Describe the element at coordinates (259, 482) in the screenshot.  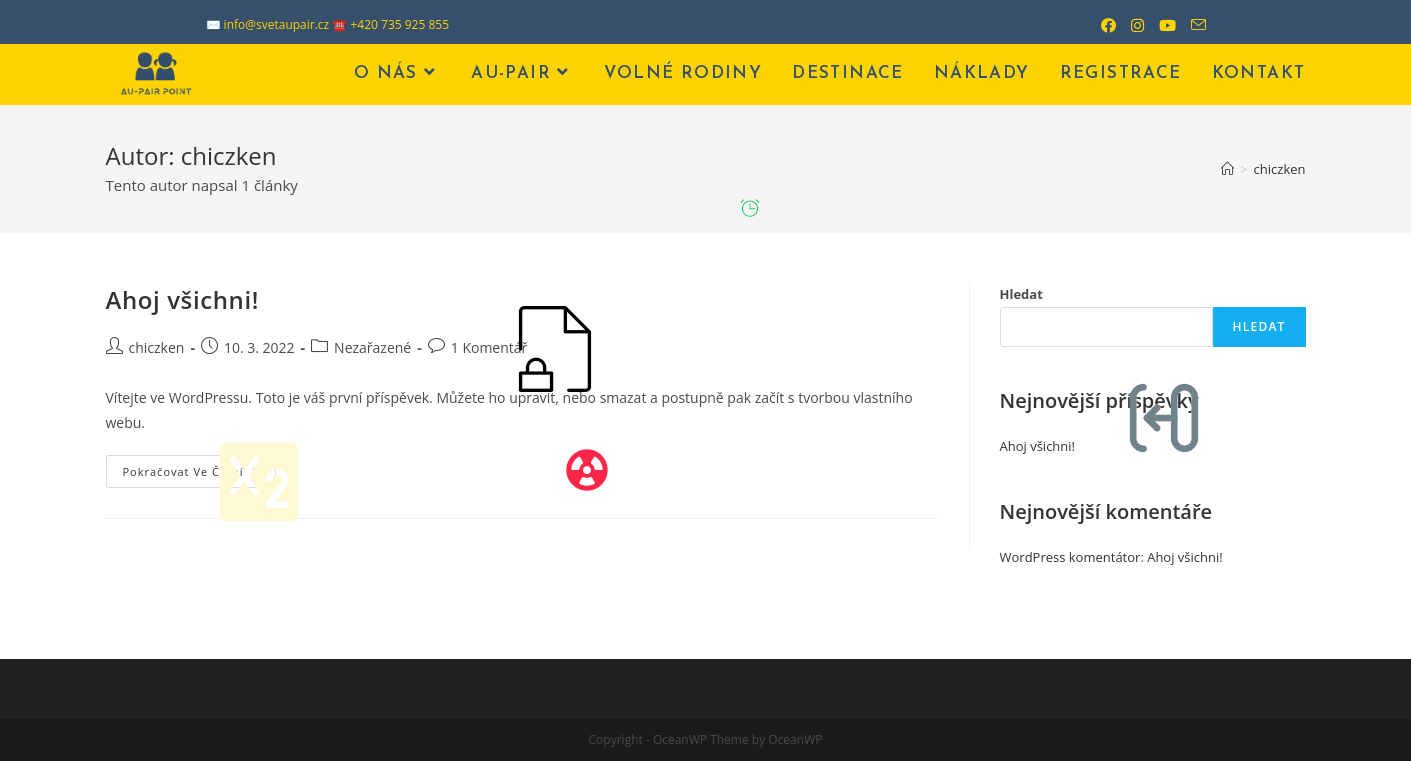
I see `format text as subscript` at that location.